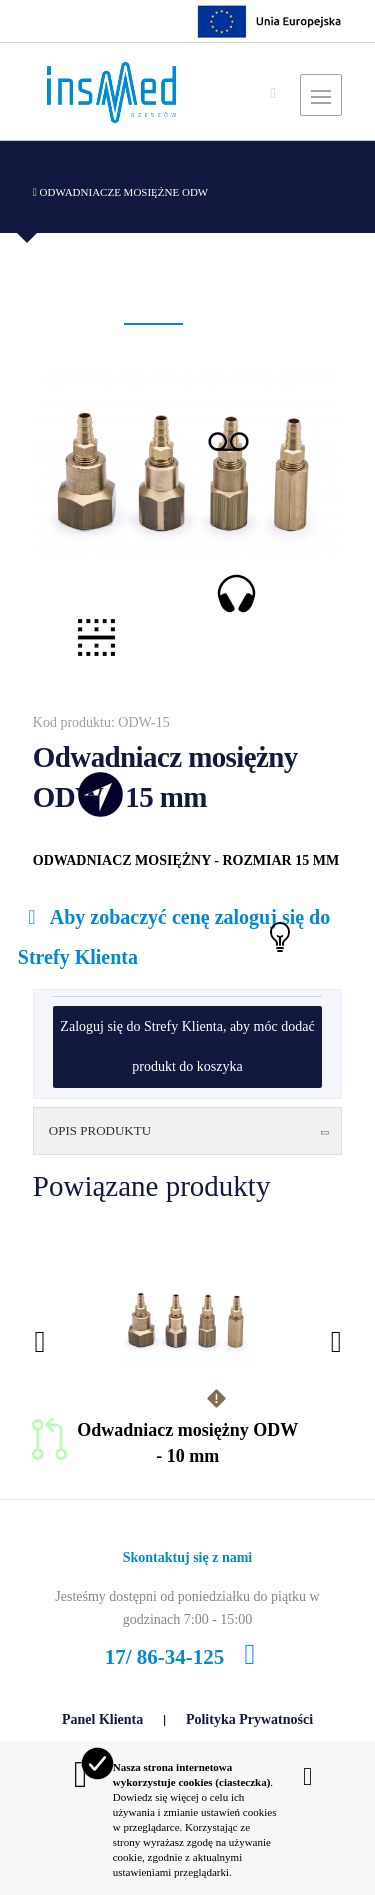  Describe the element at coordinates (236, 593) in the screenshot. I see `contact customer support` at that location.